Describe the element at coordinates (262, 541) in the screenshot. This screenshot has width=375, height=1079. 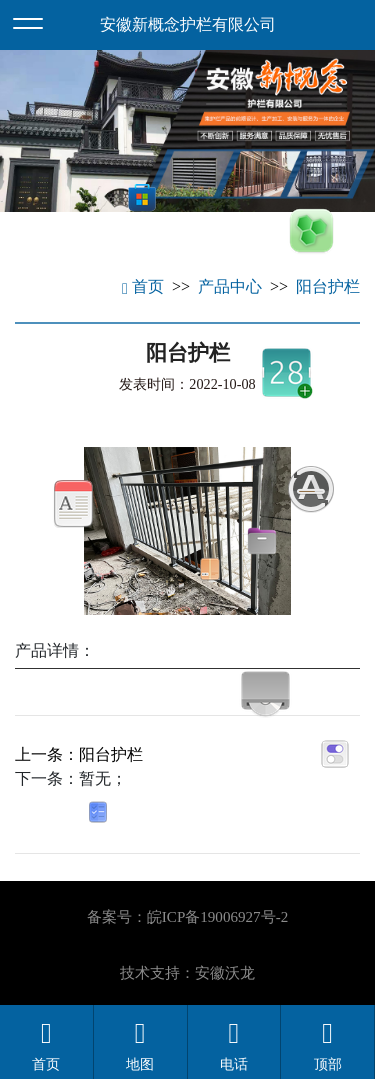
I see `open the file manager application` at that location.